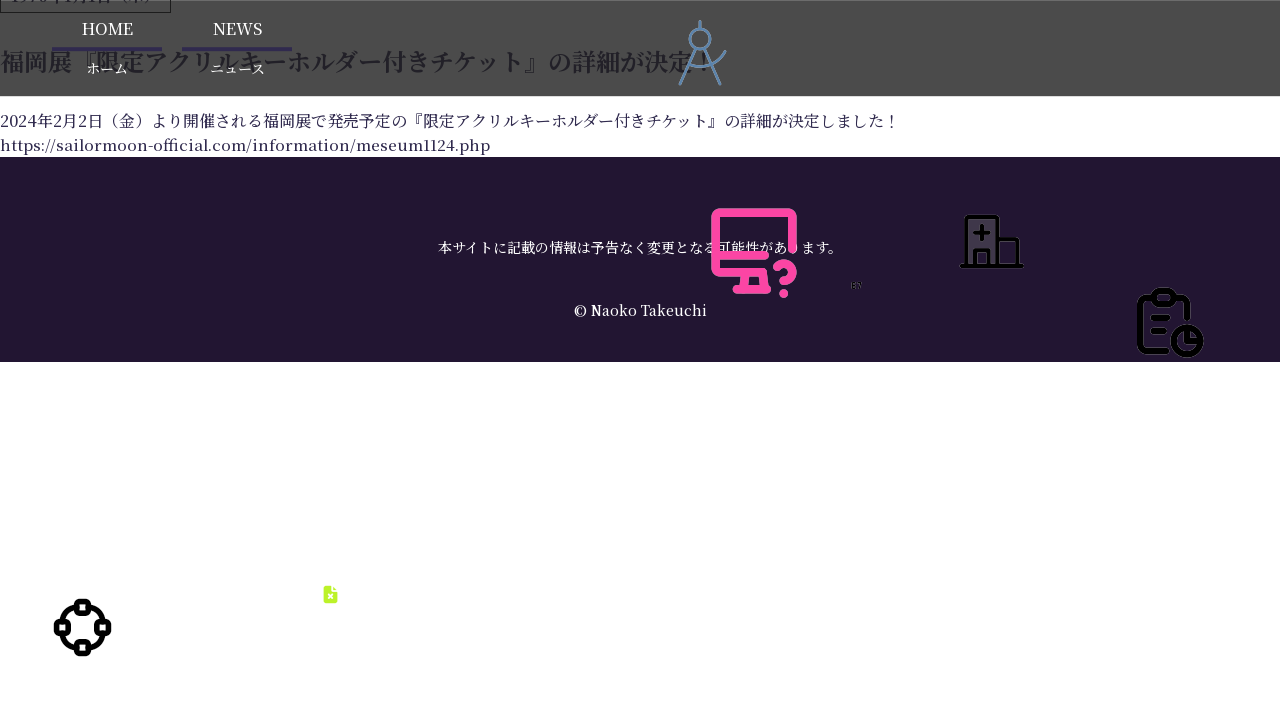  I want to click on get help or support for your desktop device, so click(754, 251).